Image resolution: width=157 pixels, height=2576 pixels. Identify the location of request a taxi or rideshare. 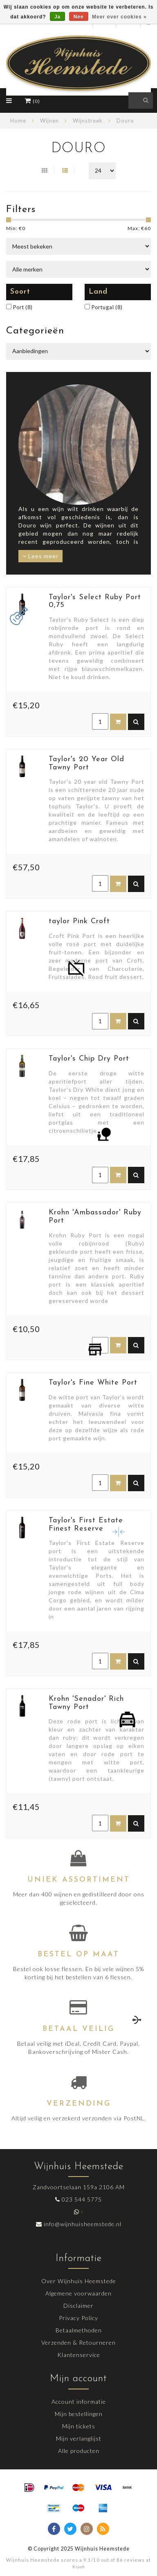
(127, 1719).